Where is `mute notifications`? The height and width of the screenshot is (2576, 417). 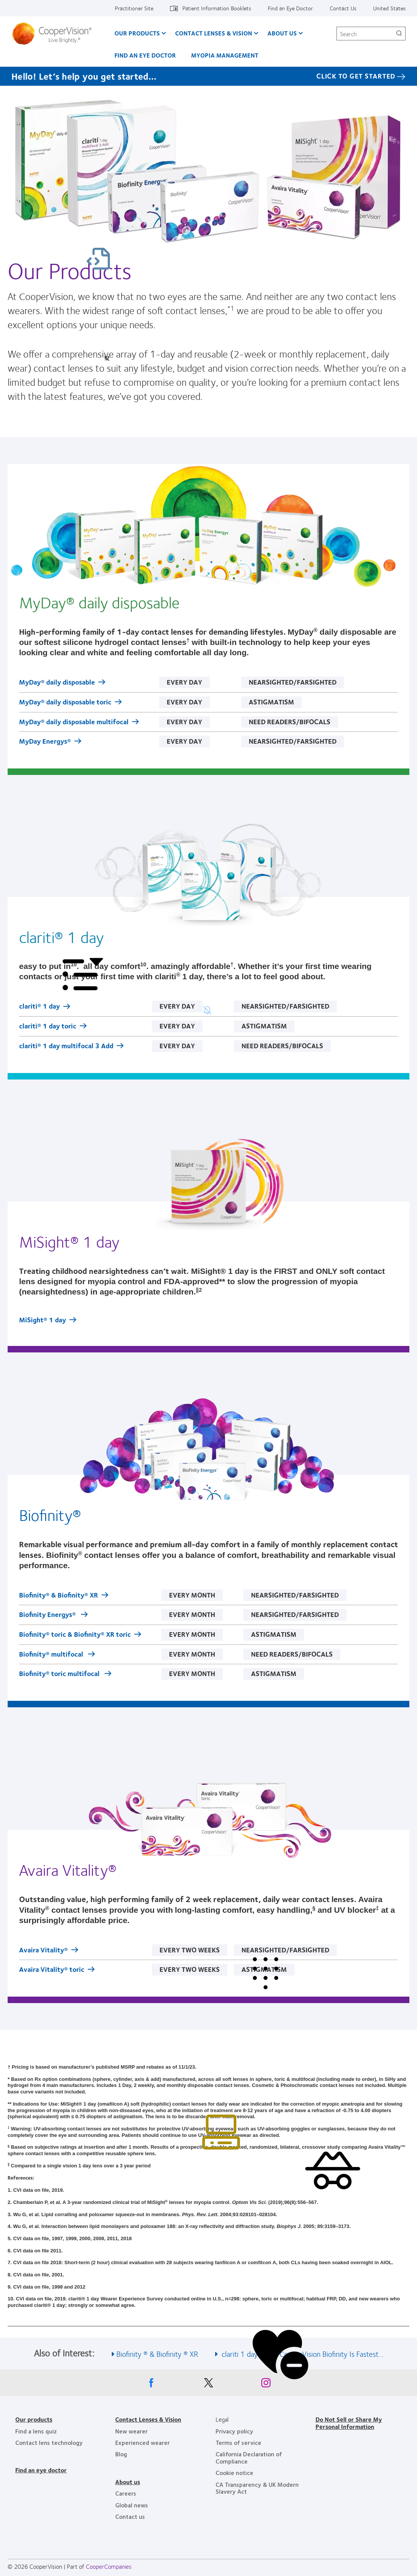
mute notifications is located at coordinates (207, 1010).